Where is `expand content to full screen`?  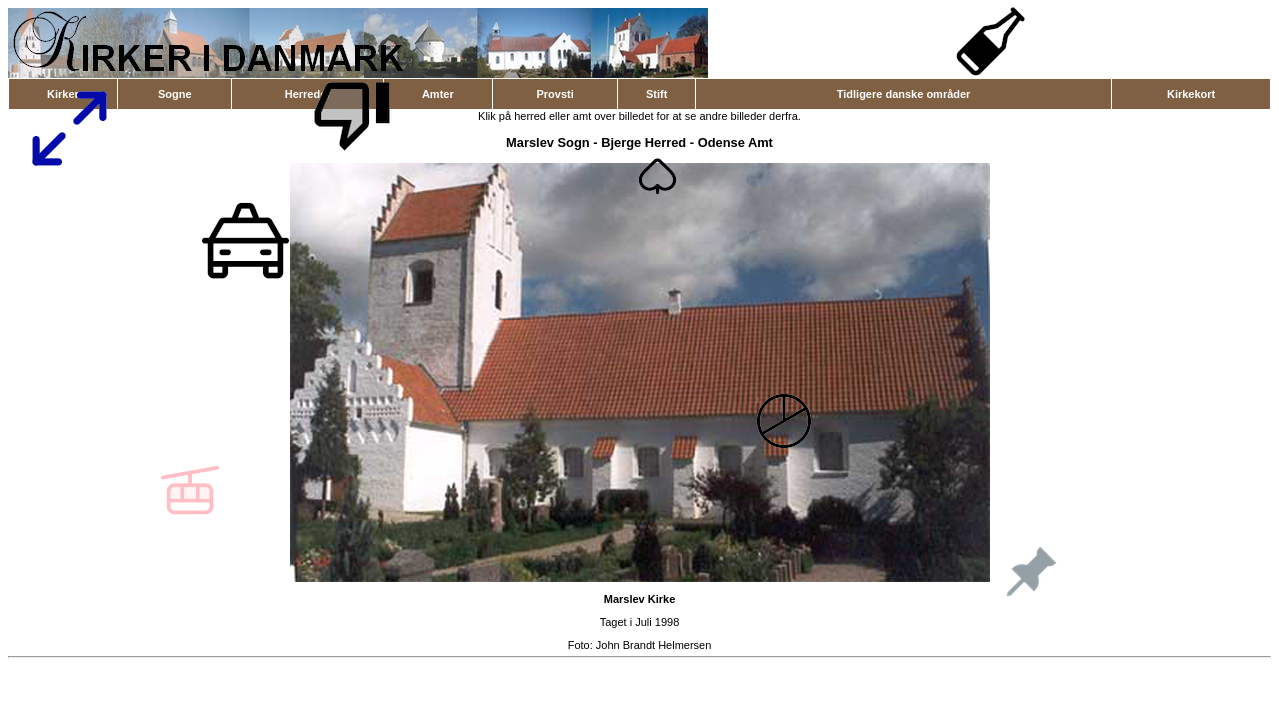
expand content to full screen is located at coordinates (69, 128).